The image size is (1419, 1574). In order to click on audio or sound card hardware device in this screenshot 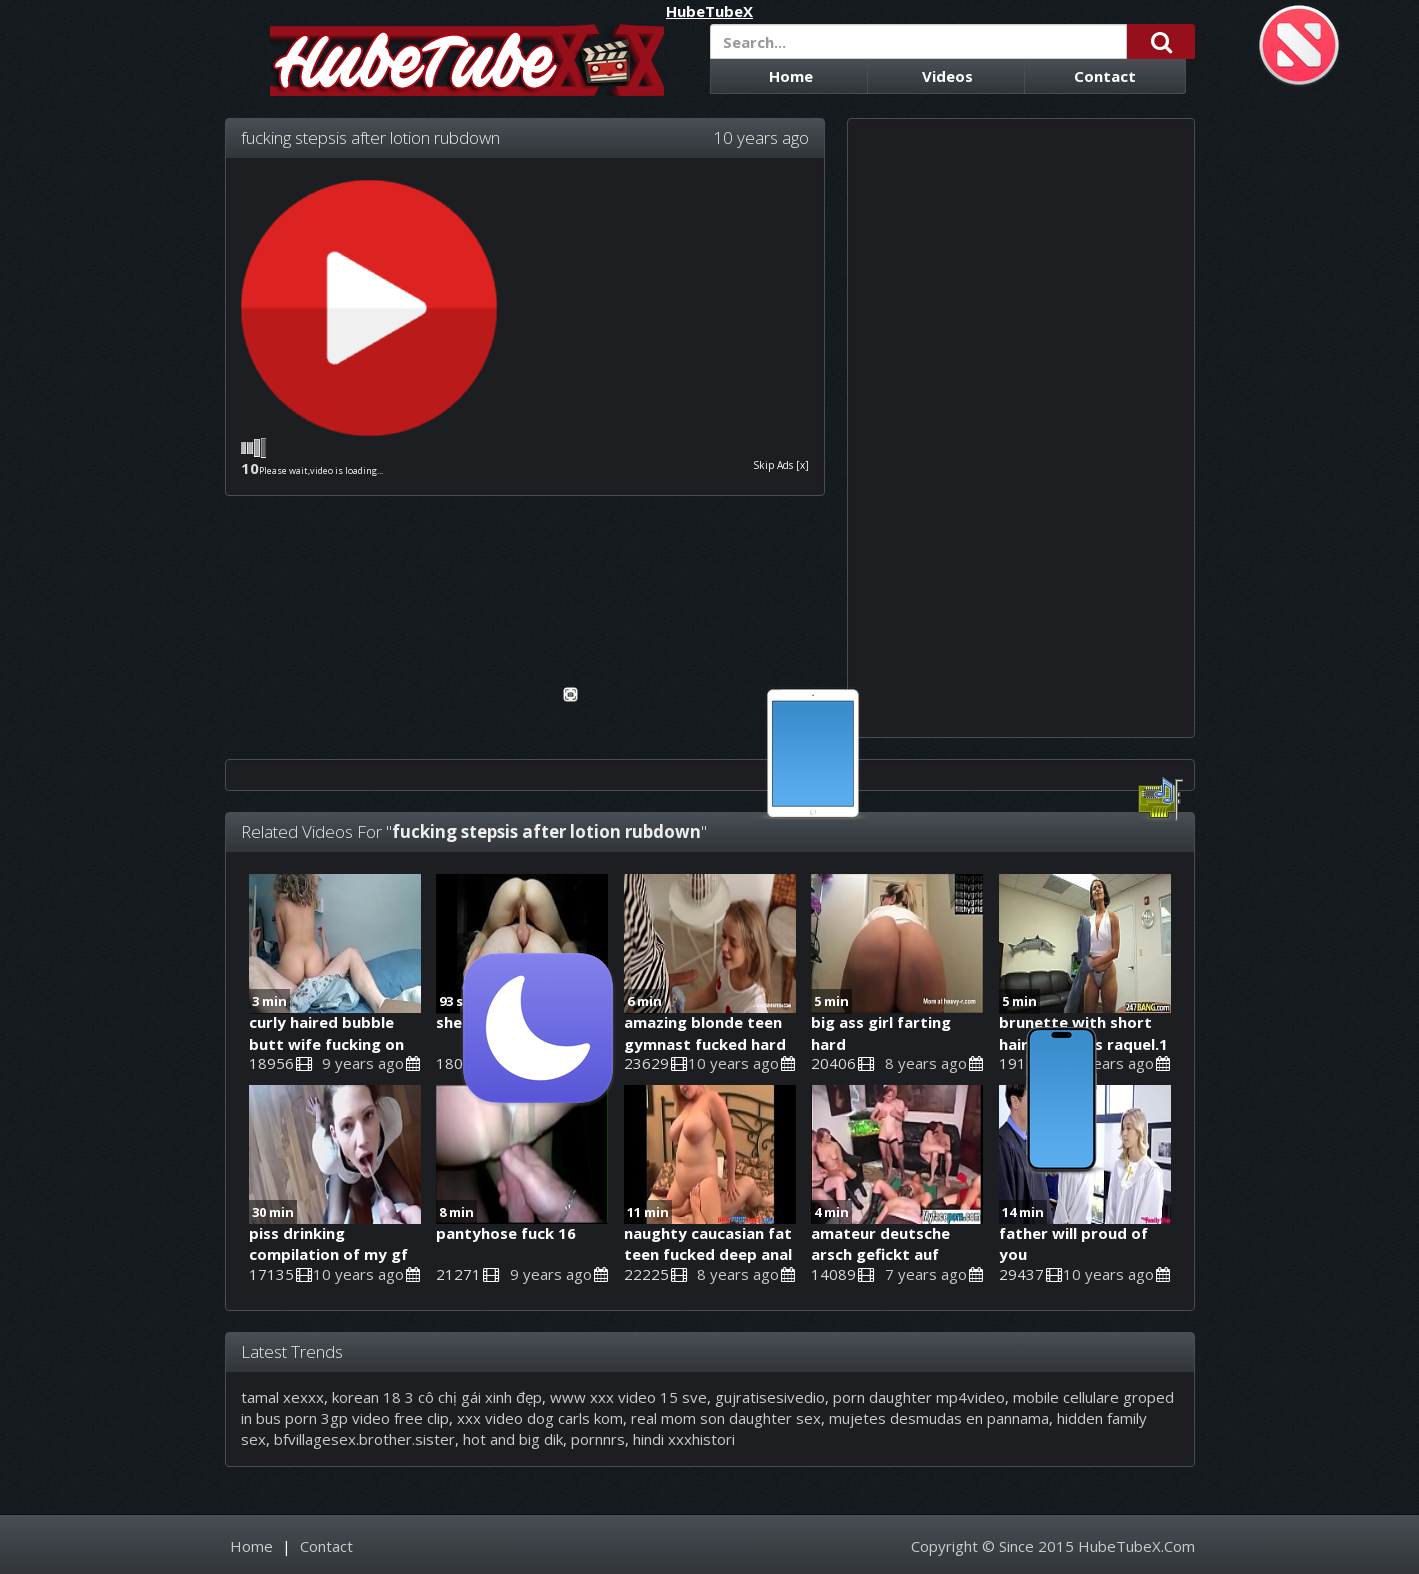, I will do `click(1159, 799)`.